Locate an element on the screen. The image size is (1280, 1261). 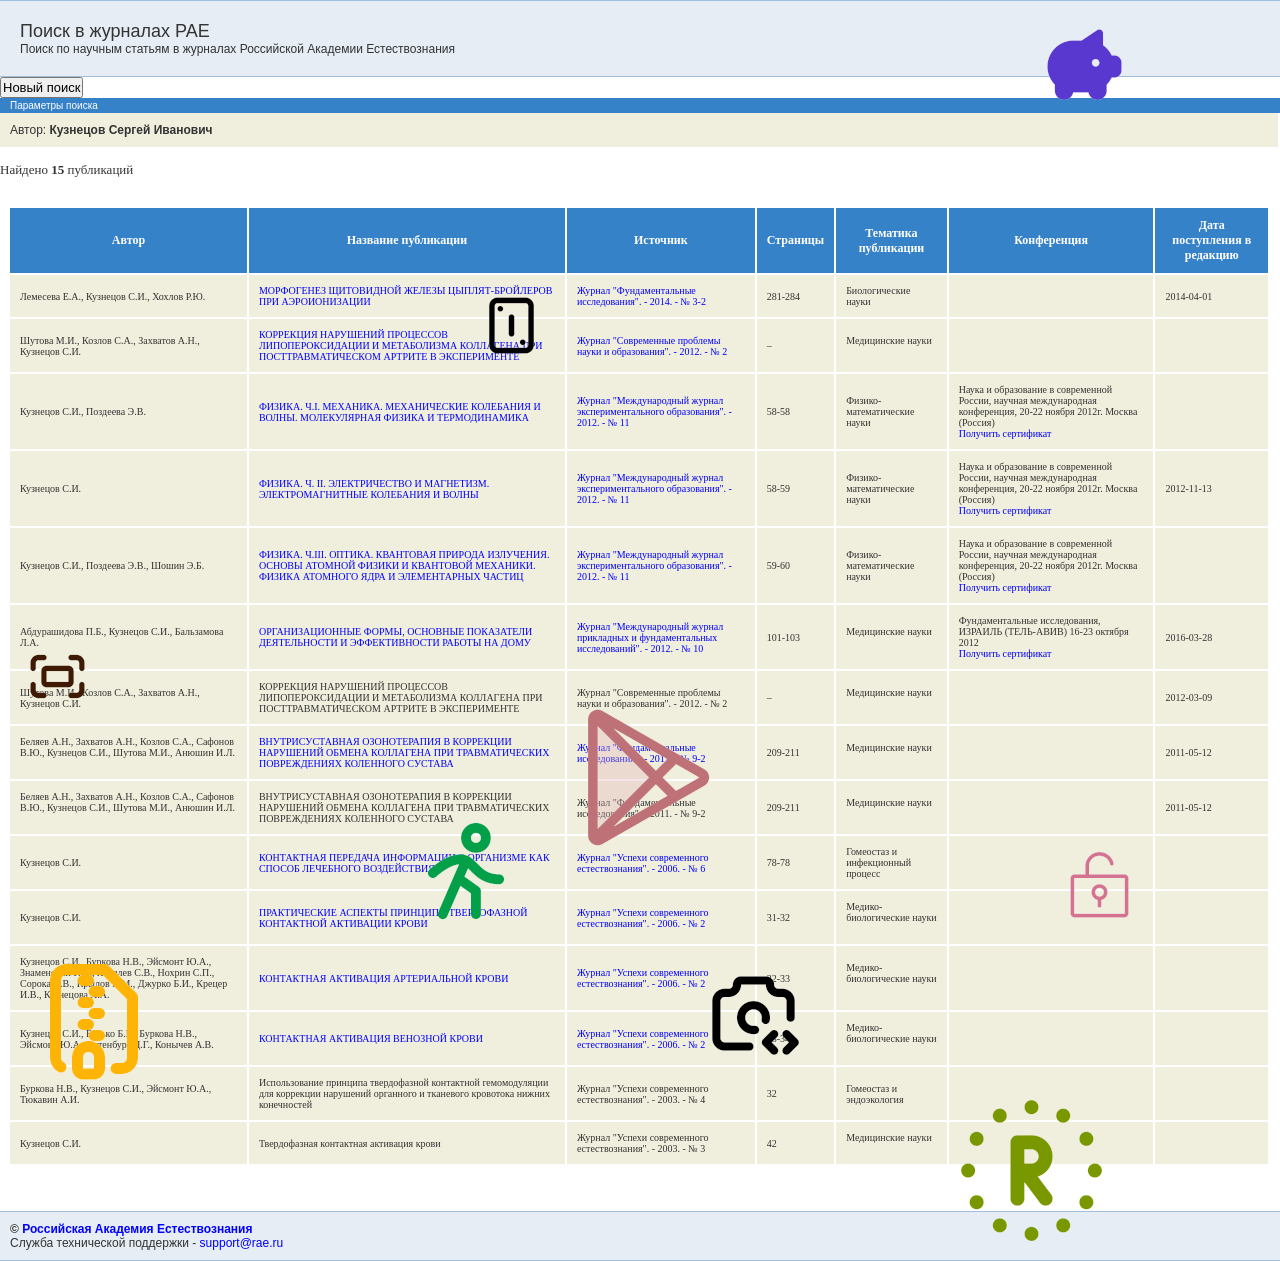
access savings or piggy bank feature is located at coordinates (1084, 66).